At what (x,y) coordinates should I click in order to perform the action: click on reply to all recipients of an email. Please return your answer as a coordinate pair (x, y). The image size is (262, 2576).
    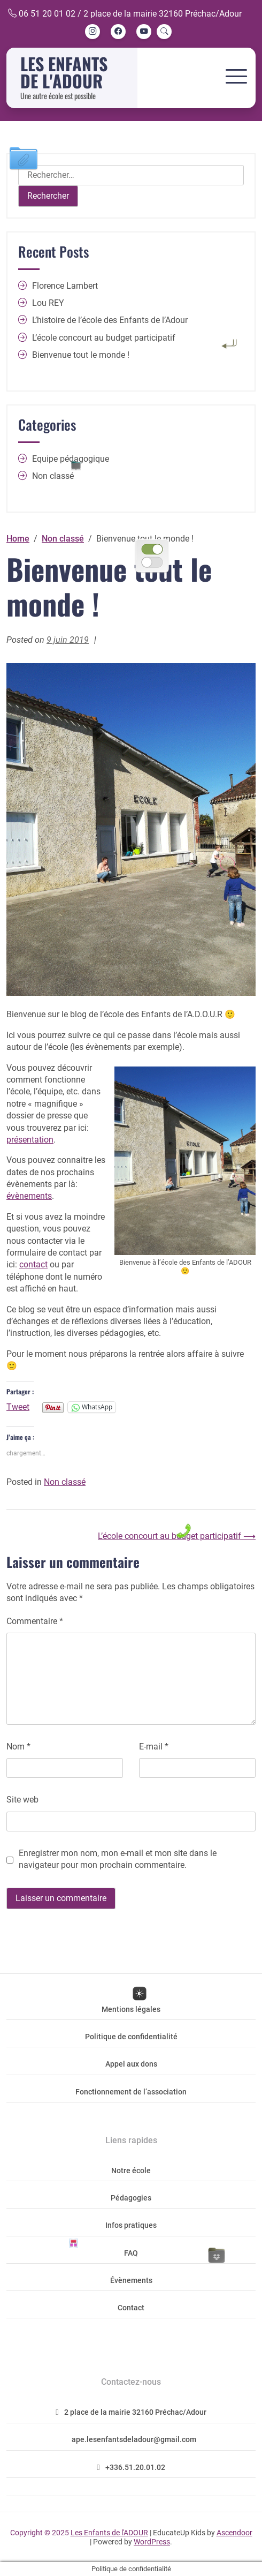
    Looking at the image, I should click on (229, 344).